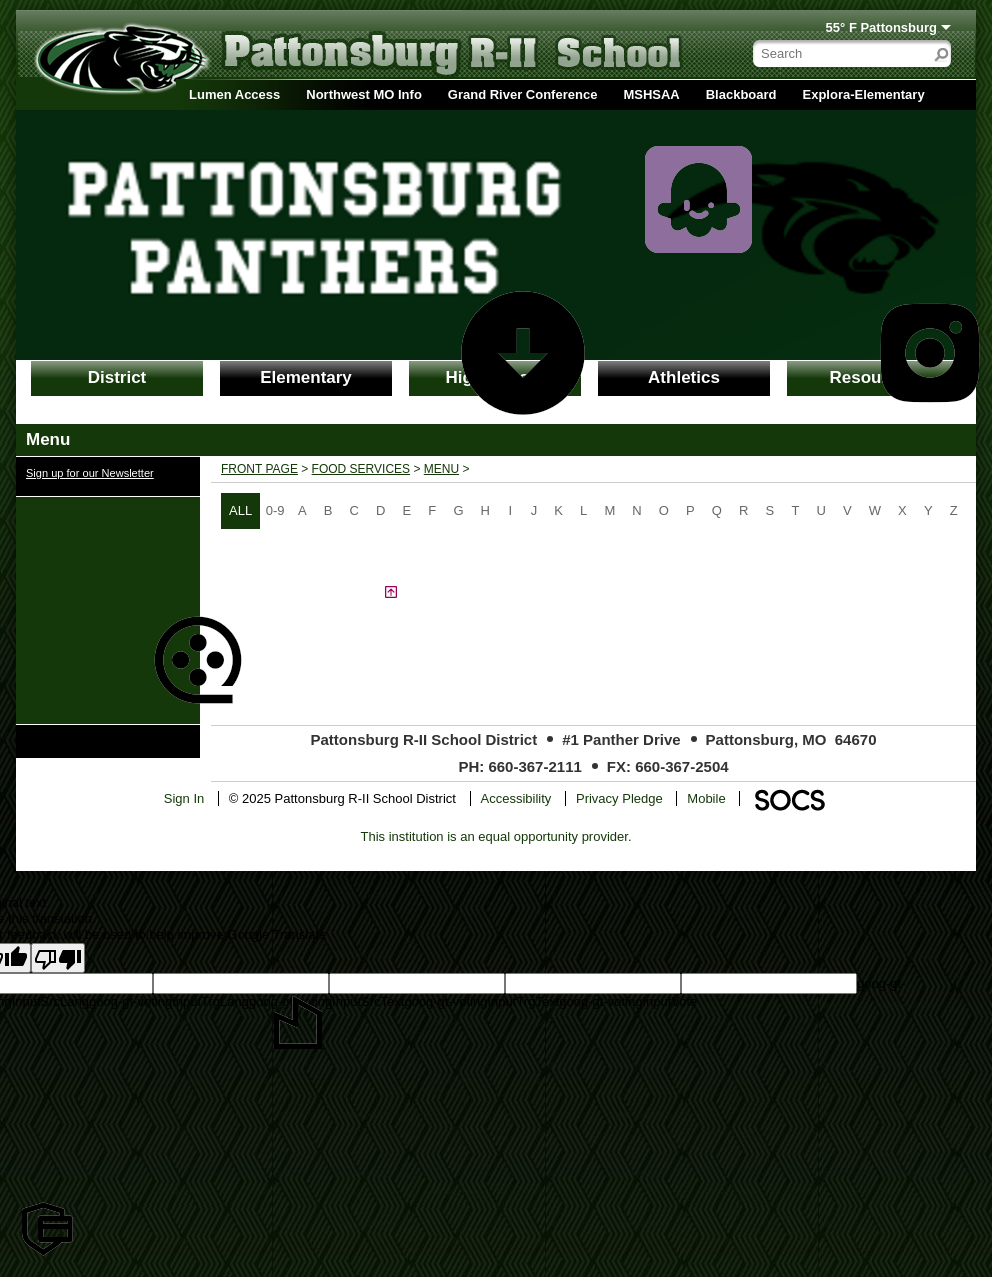 This screenshot has width=992, height=1277. What do you see at coordinates (698, 199) in the screenshot?
I see `open the coze app` at bounding box center [698, 199].